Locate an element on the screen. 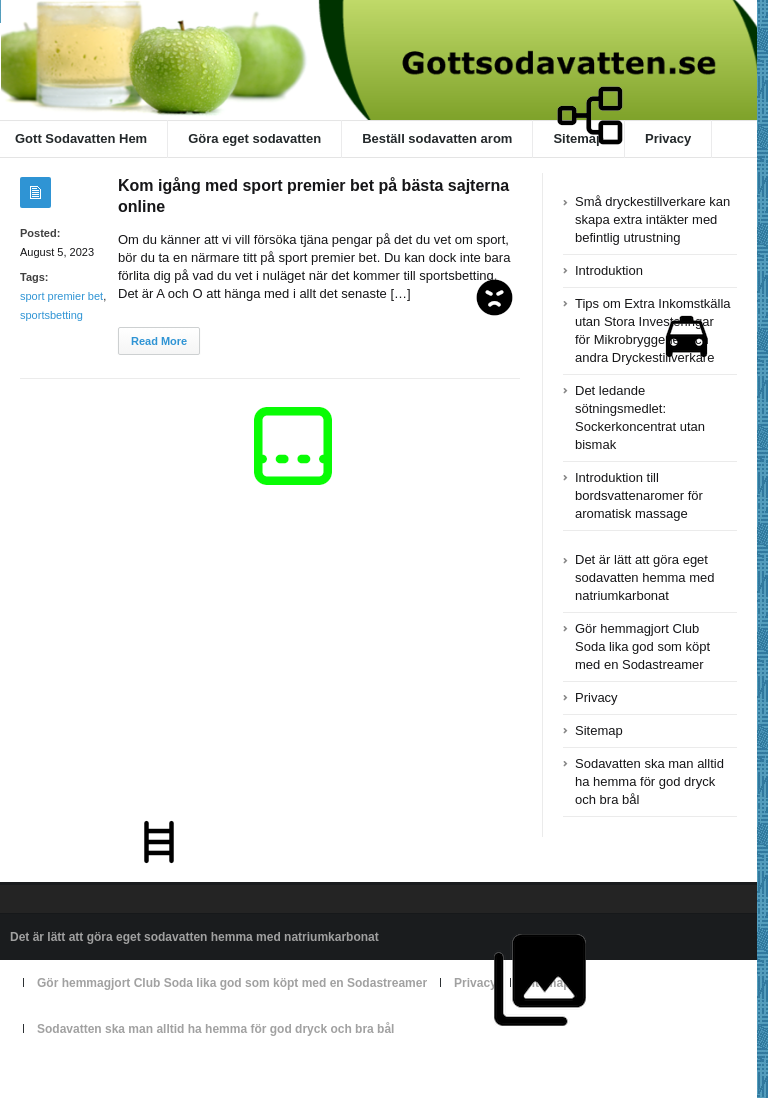 The image size is (768, 1098). request a taxi or rideshare is located at coordinates (686, 336).